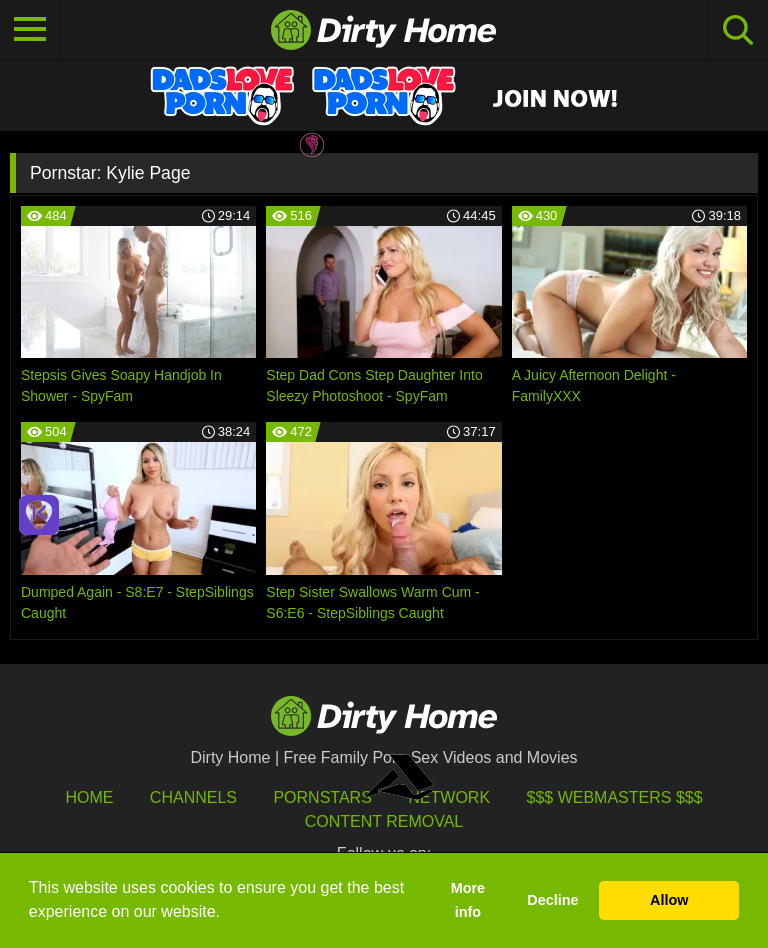 The height and width of the screenshot is (948, 768). Describe the element at coordinates (399, 777) in the screenshot. I see `accusoft company logo` at that location.